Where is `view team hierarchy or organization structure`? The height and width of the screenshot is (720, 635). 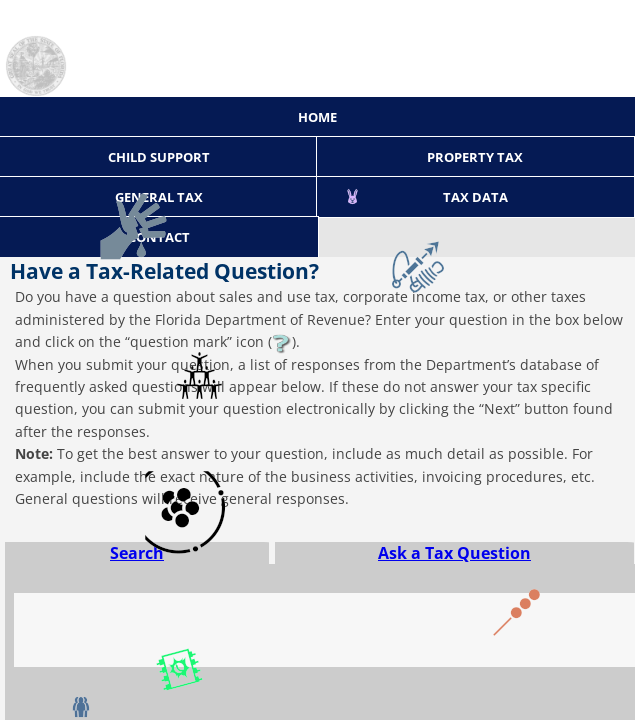
view team hierarchy or organization structure is located at coordinates (199, 375).